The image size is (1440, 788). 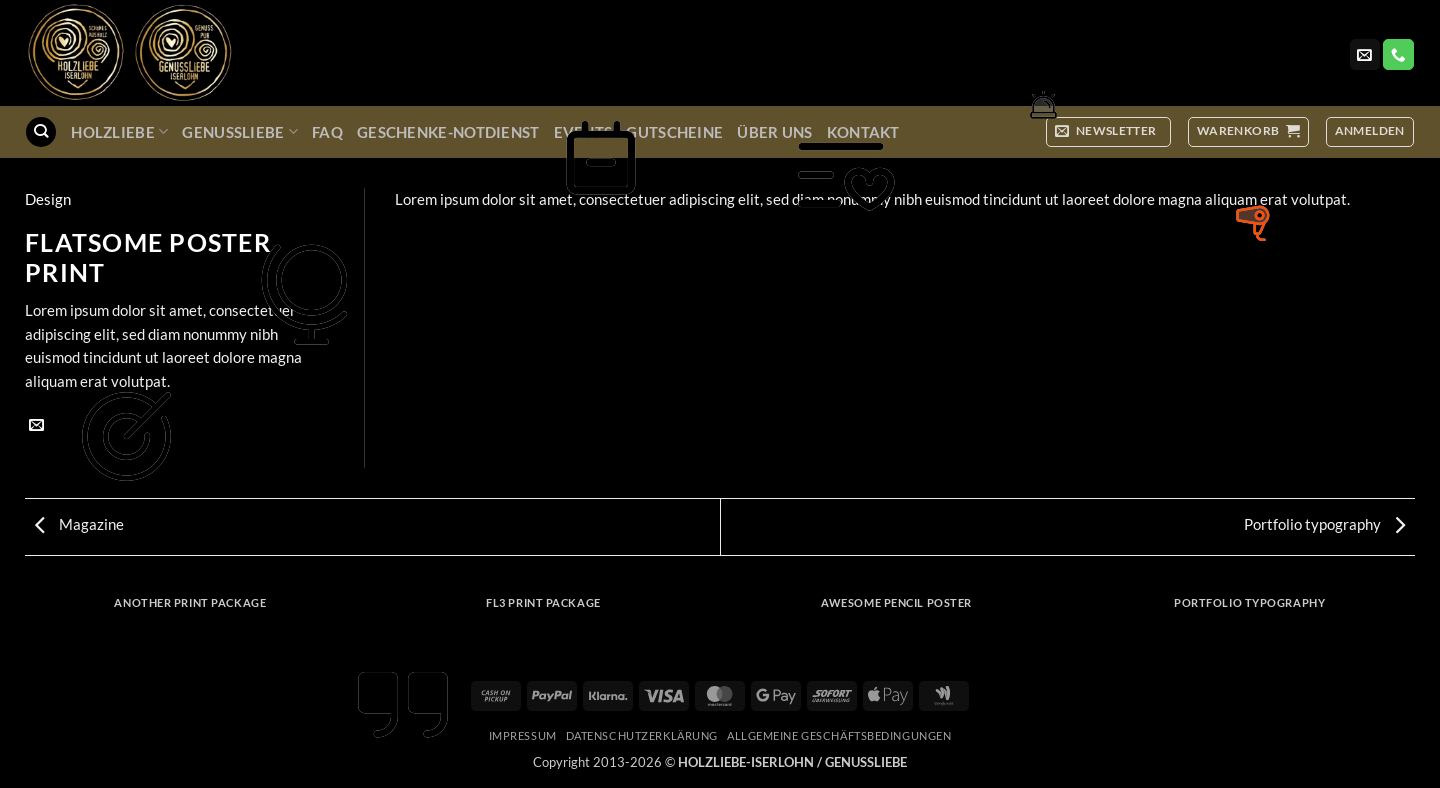 I want to click on set a goal or target, so click(x=126, y=436).